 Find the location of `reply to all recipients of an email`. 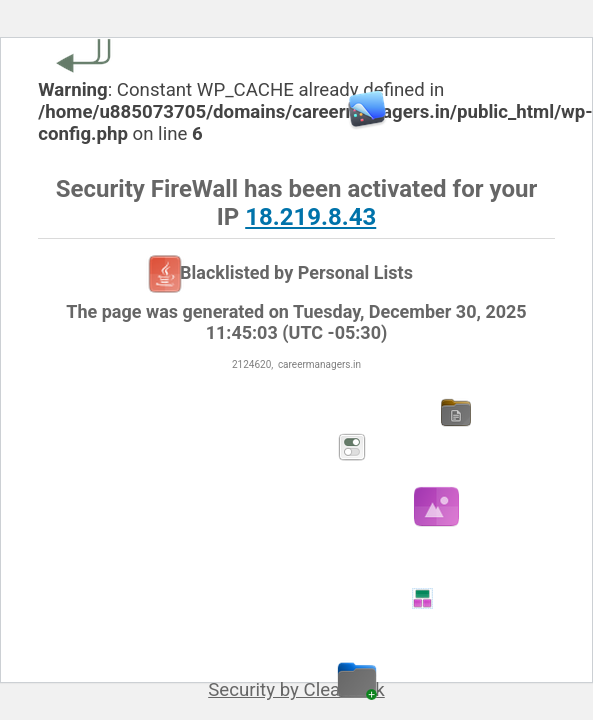

reply to all recipients of an email is located at coordinates (82, 55).